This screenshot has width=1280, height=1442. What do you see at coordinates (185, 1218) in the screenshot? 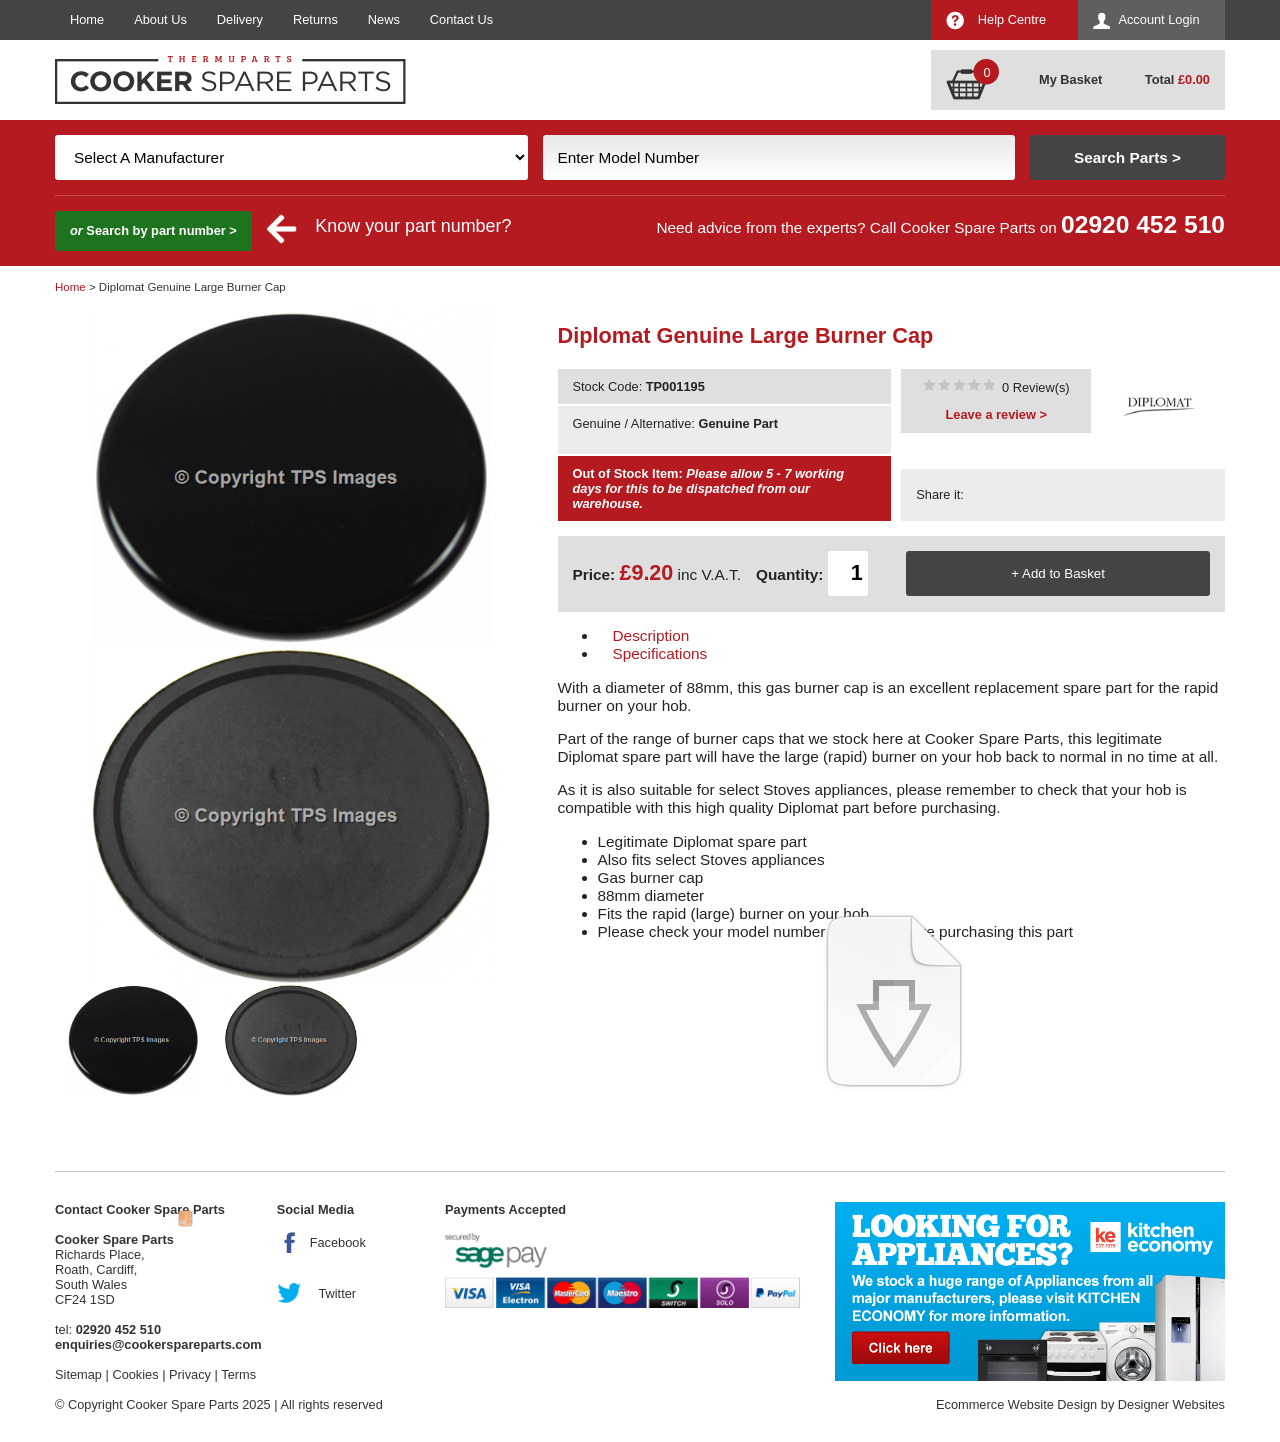
I see `compressed archive file type indicator` at bounding box center [185, 1218].